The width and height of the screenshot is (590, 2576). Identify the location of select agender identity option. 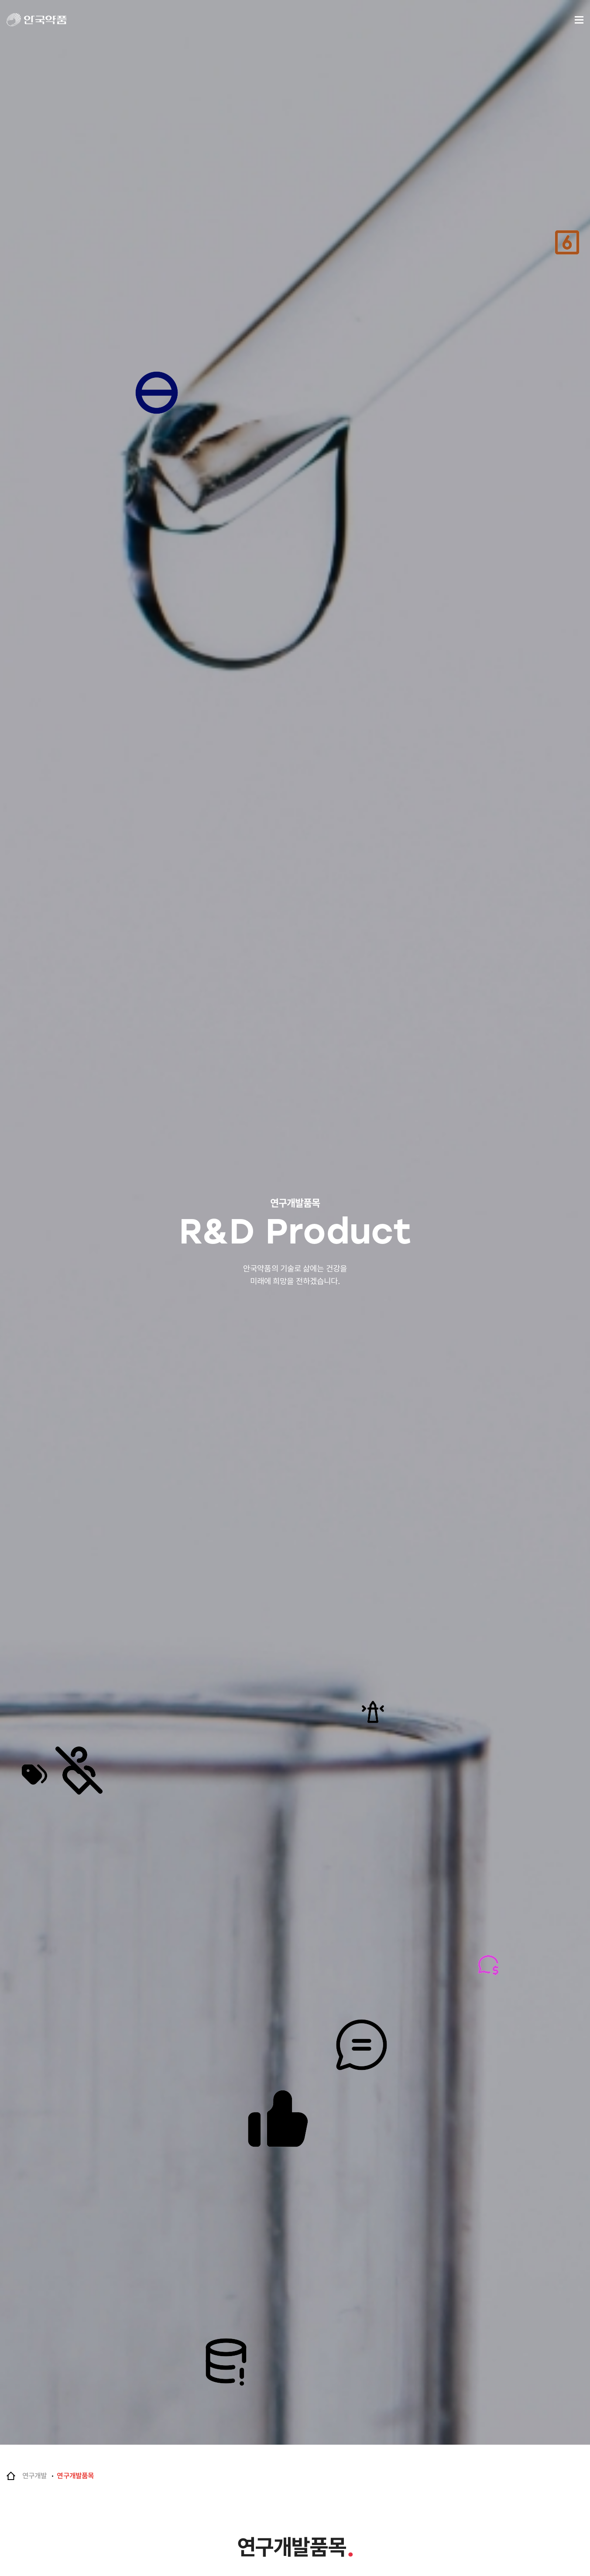
(157, 393).